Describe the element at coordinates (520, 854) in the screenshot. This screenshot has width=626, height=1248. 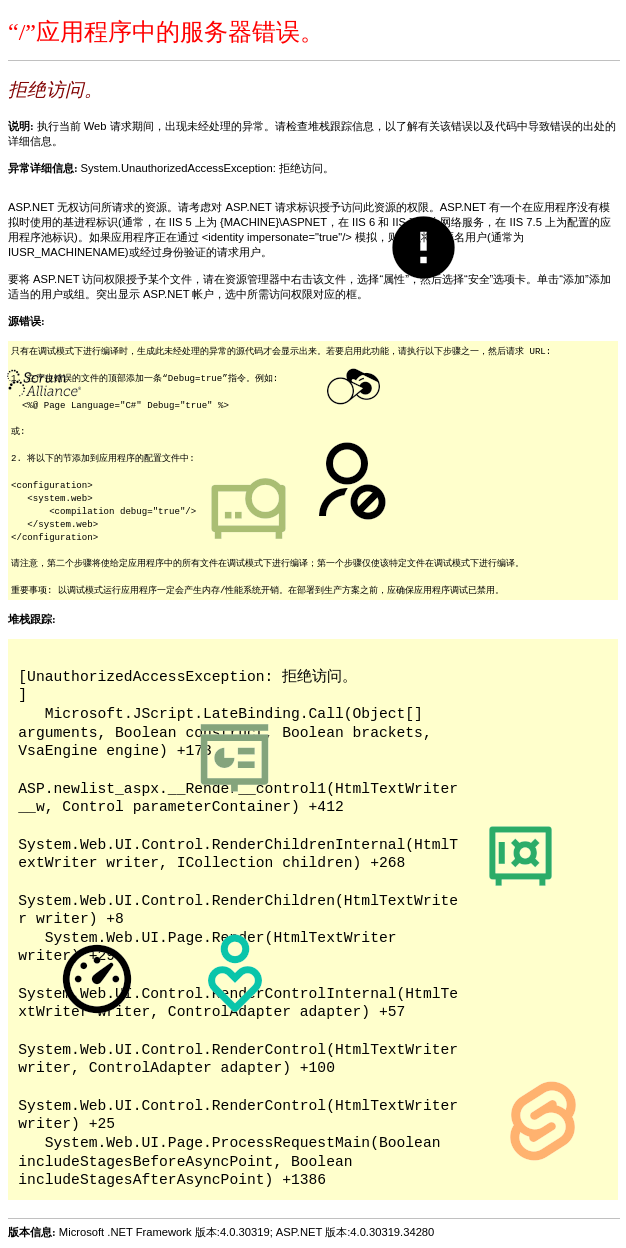
I see `access secure storage or vault features` at that location.